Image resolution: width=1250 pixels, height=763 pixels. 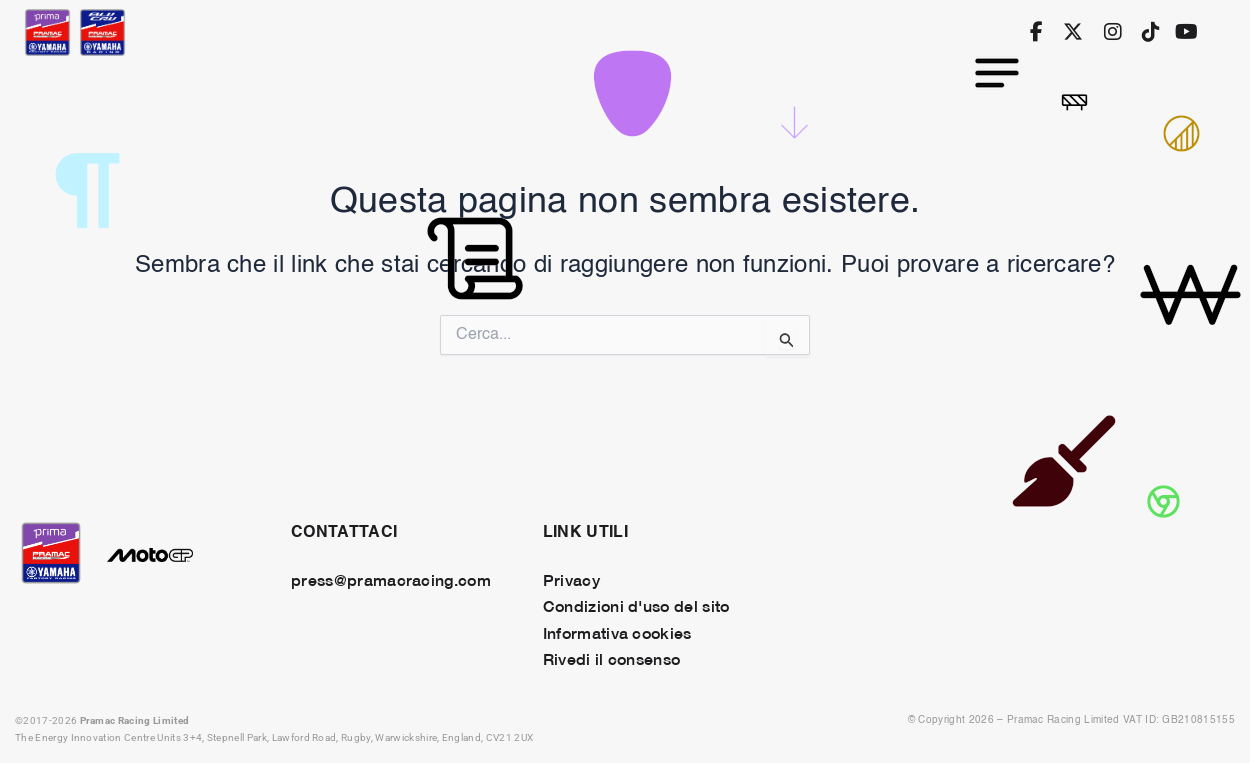 I want to click on toggle paragraph formatting options, so click(x=87, y=190).